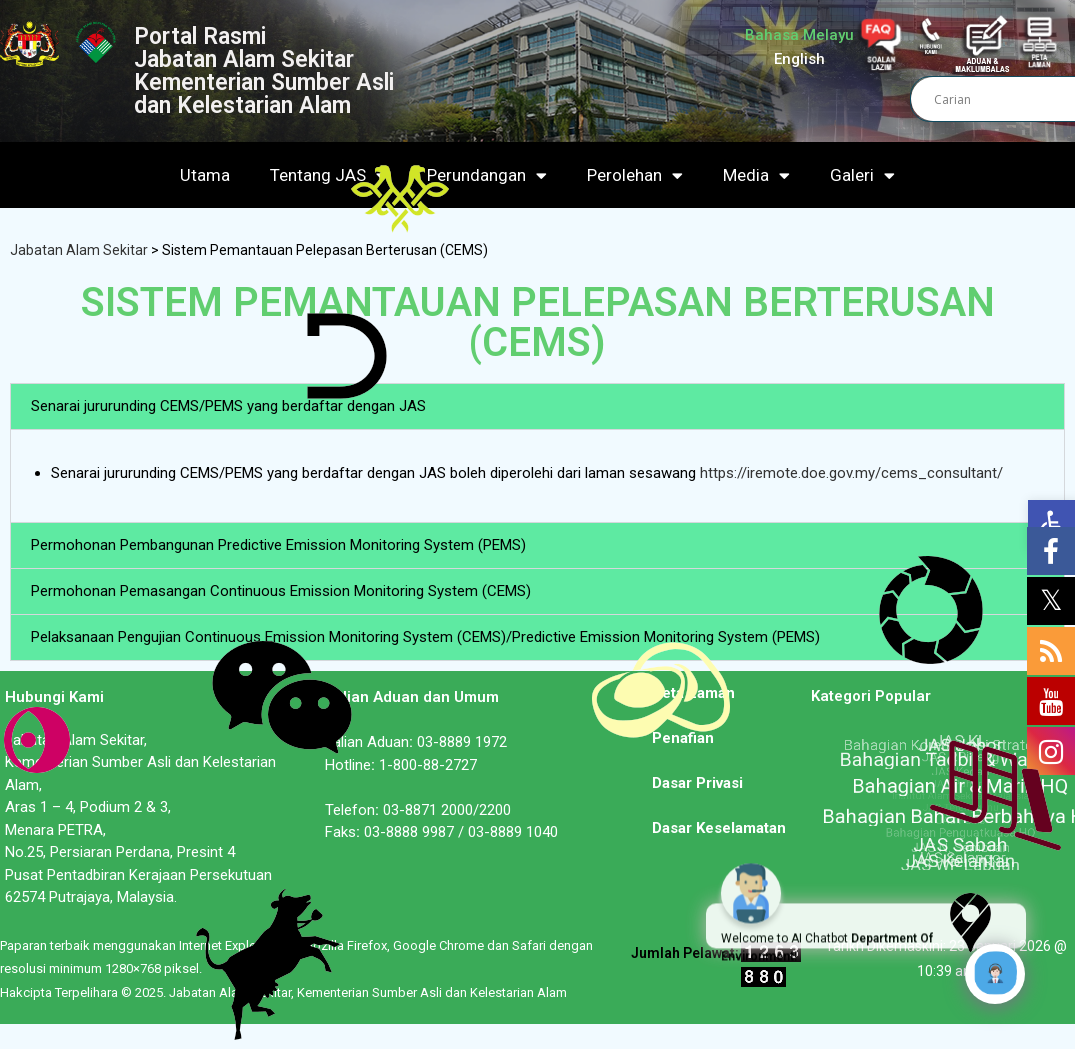 This screenshot has width=1075, height=1049. I want to click on open swisscows search engine, so click(268, 964).